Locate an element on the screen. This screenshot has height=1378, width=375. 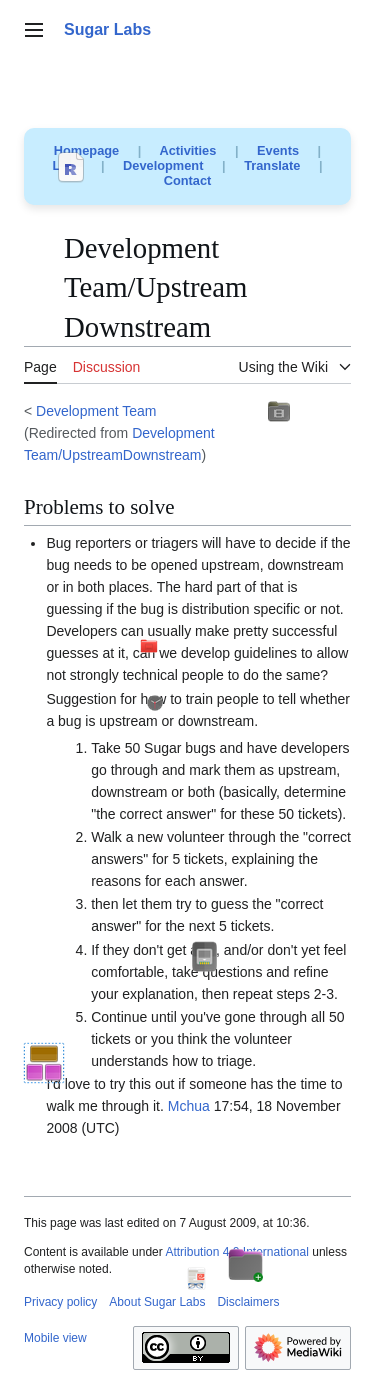
open videos folder is located at coordinates (279, 411).